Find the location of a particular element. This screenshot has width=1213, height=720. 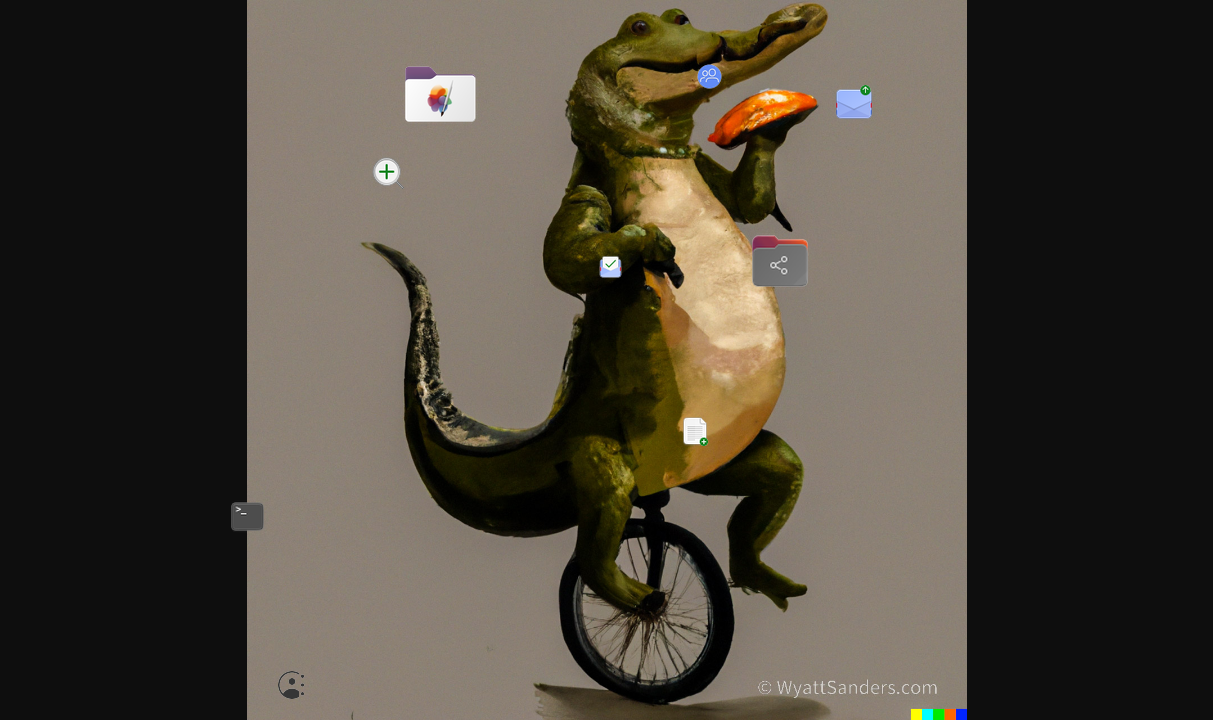

switch to a different user account is located at coordinates (709, 76).